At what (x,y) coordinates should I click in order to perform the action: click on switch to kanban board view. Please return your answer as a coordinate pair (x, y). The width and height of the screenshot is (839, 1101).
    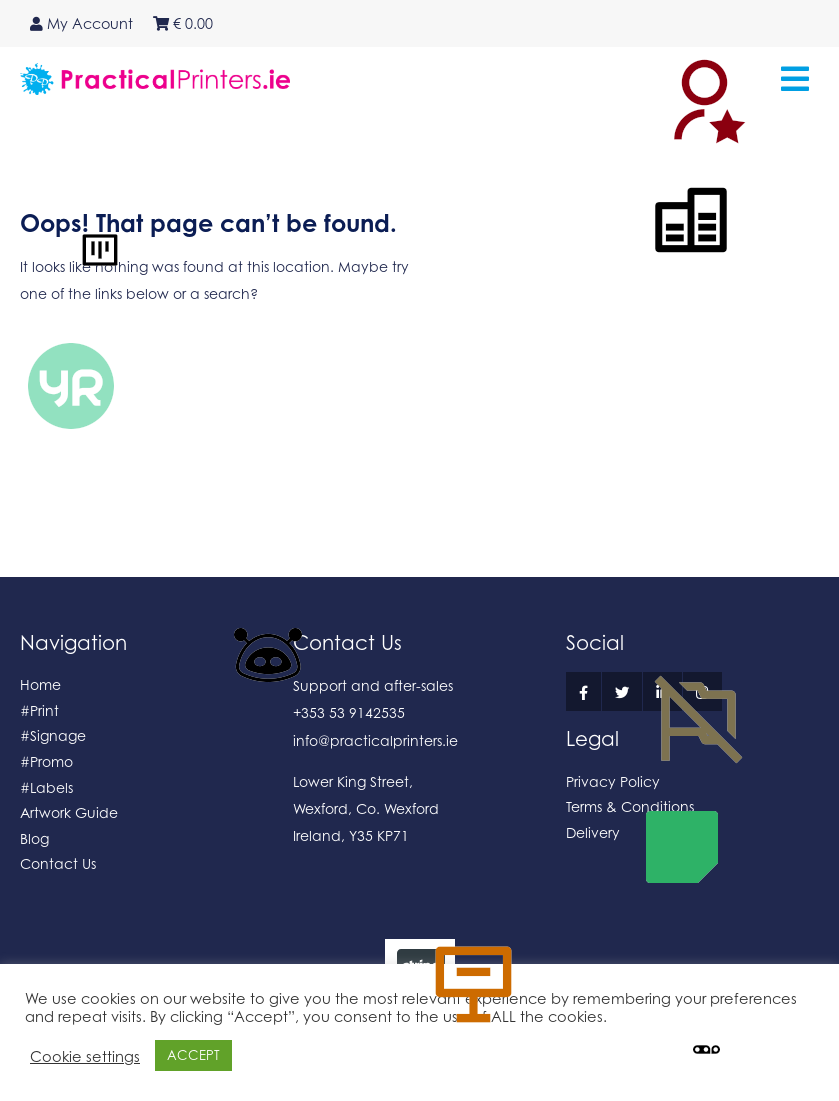
    Looking at the image, I should click on (100, 250).